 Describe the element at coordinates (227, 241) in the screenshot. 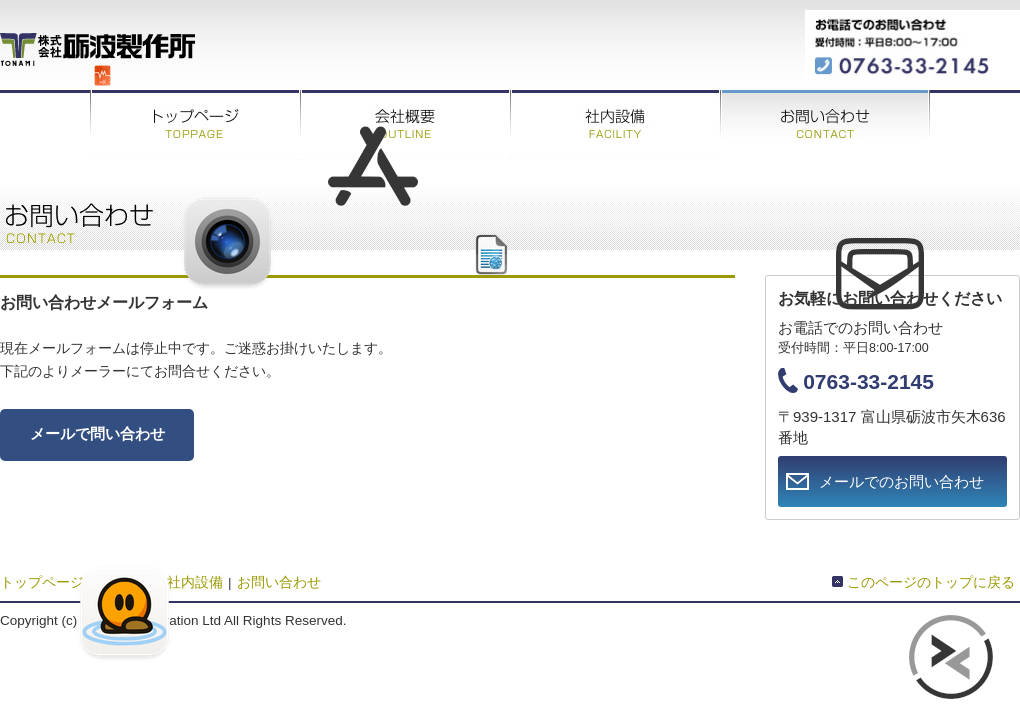

I see `open camera app` at that location.